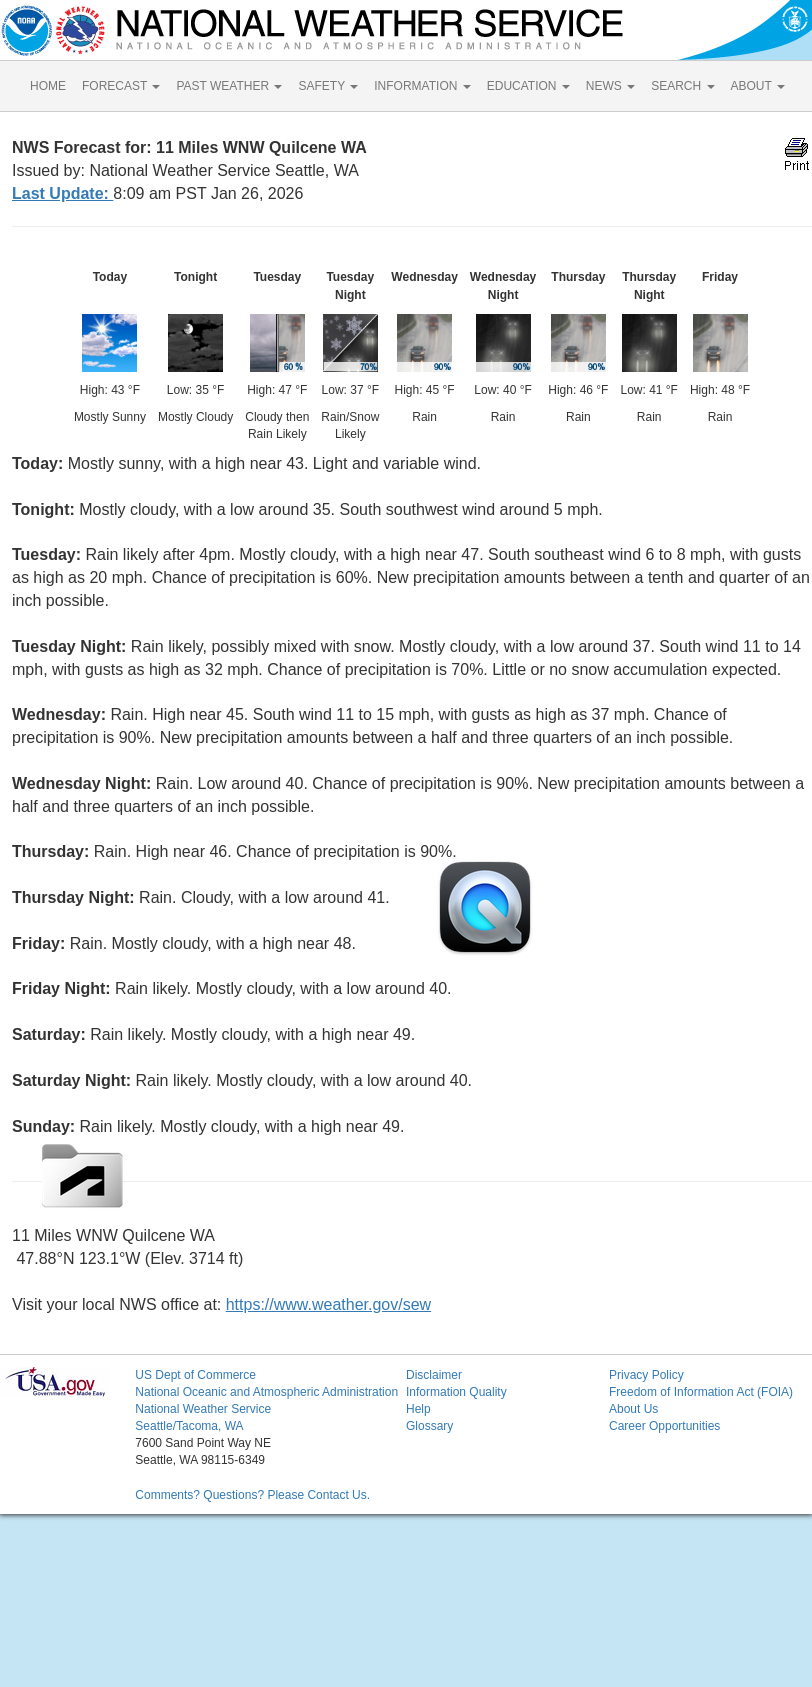 This screenshot has width=812, height=1687. Describe the element at coordinates (485, 907) in the screenshot. I see `open QuickTime Player to watch videos` at that location.